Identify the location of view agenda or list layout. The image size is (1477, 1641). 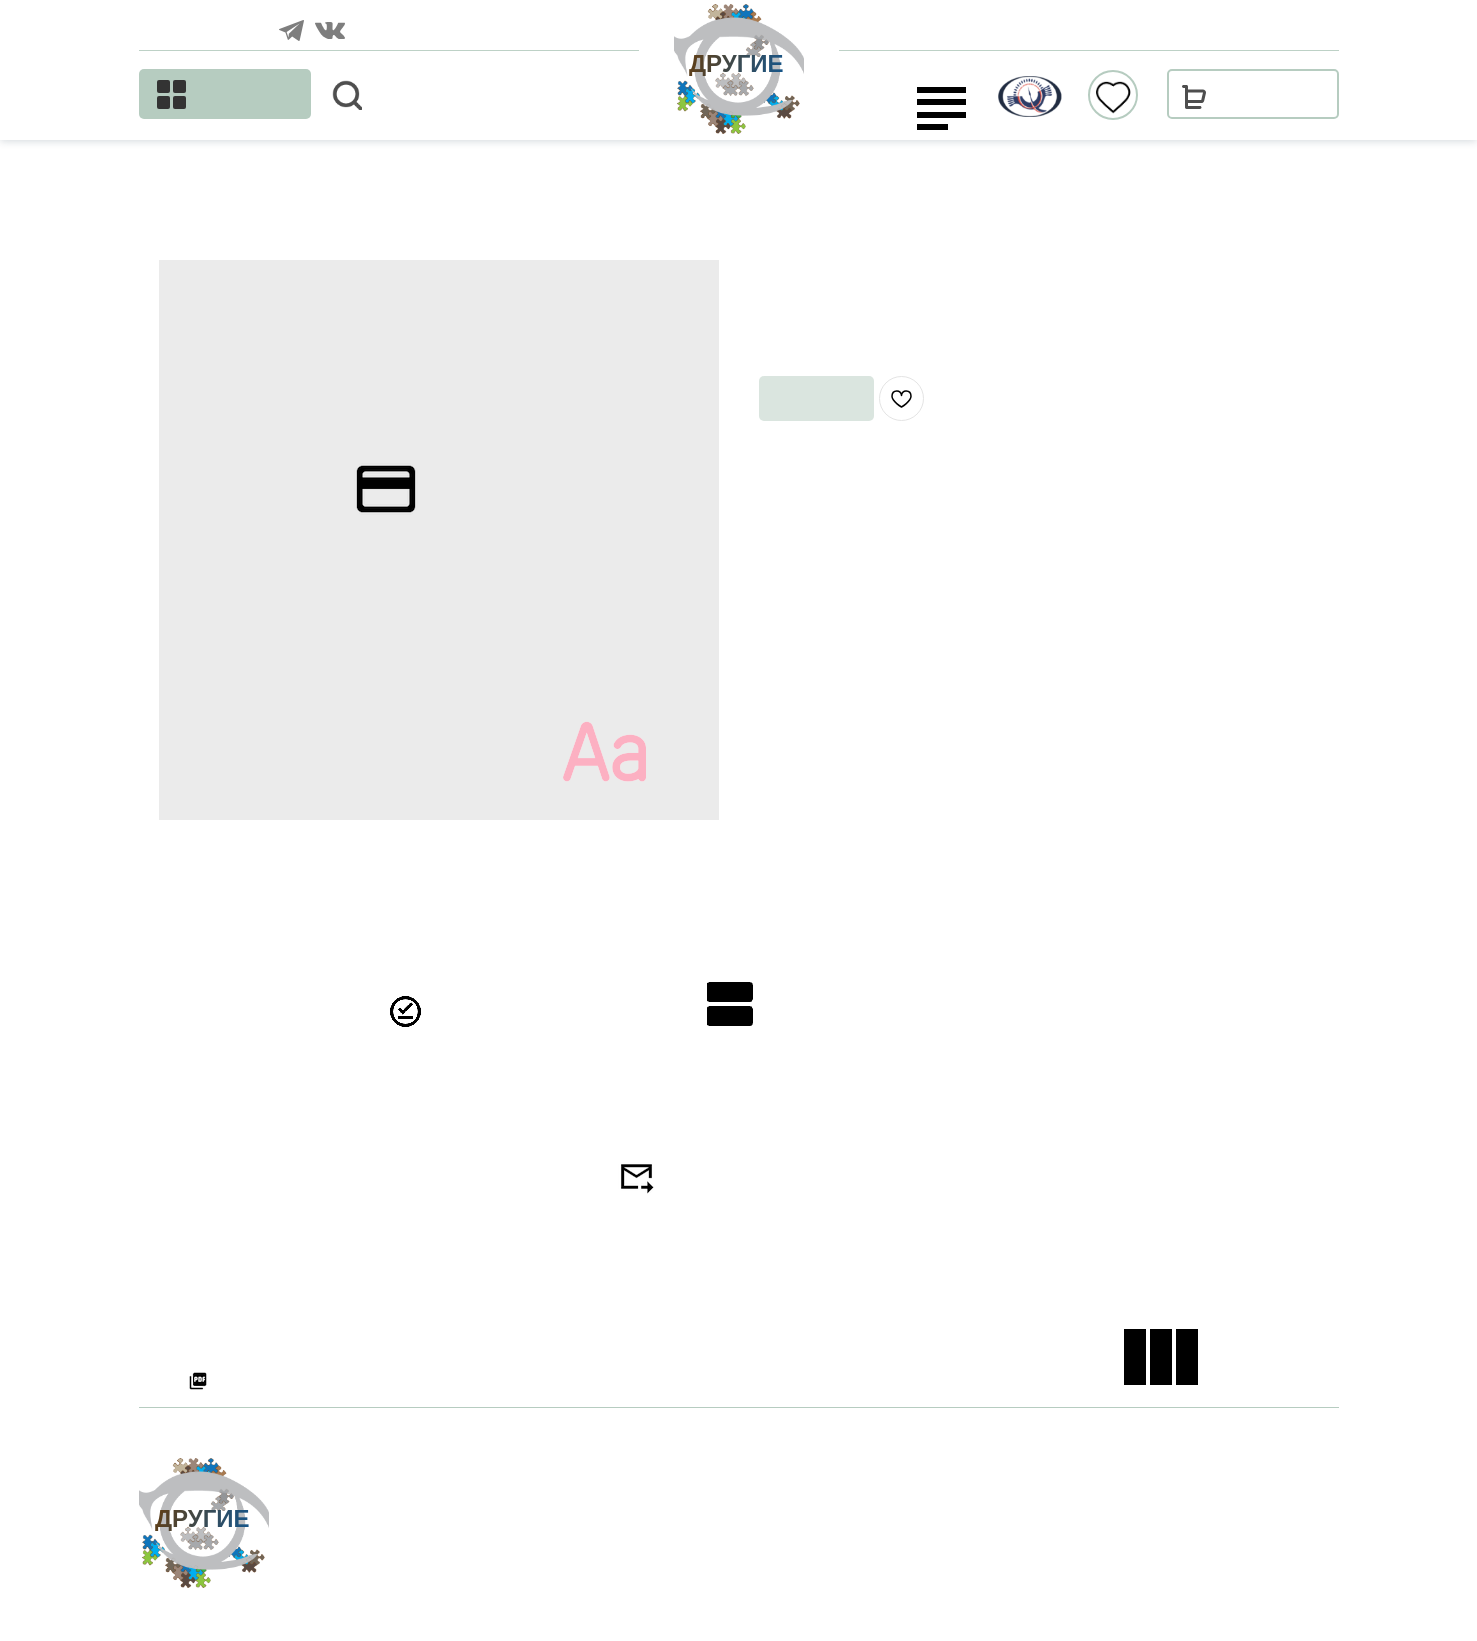
(731, 1004).